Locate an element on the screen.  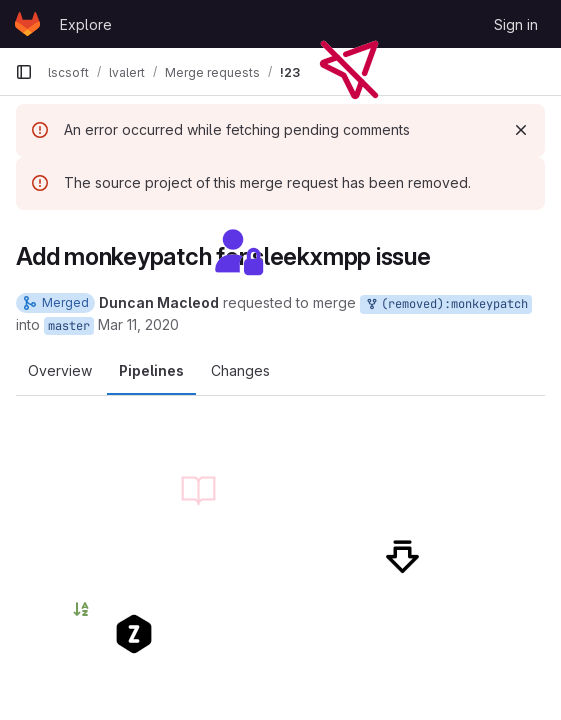
download file or content is located at coordinates (402, 555).